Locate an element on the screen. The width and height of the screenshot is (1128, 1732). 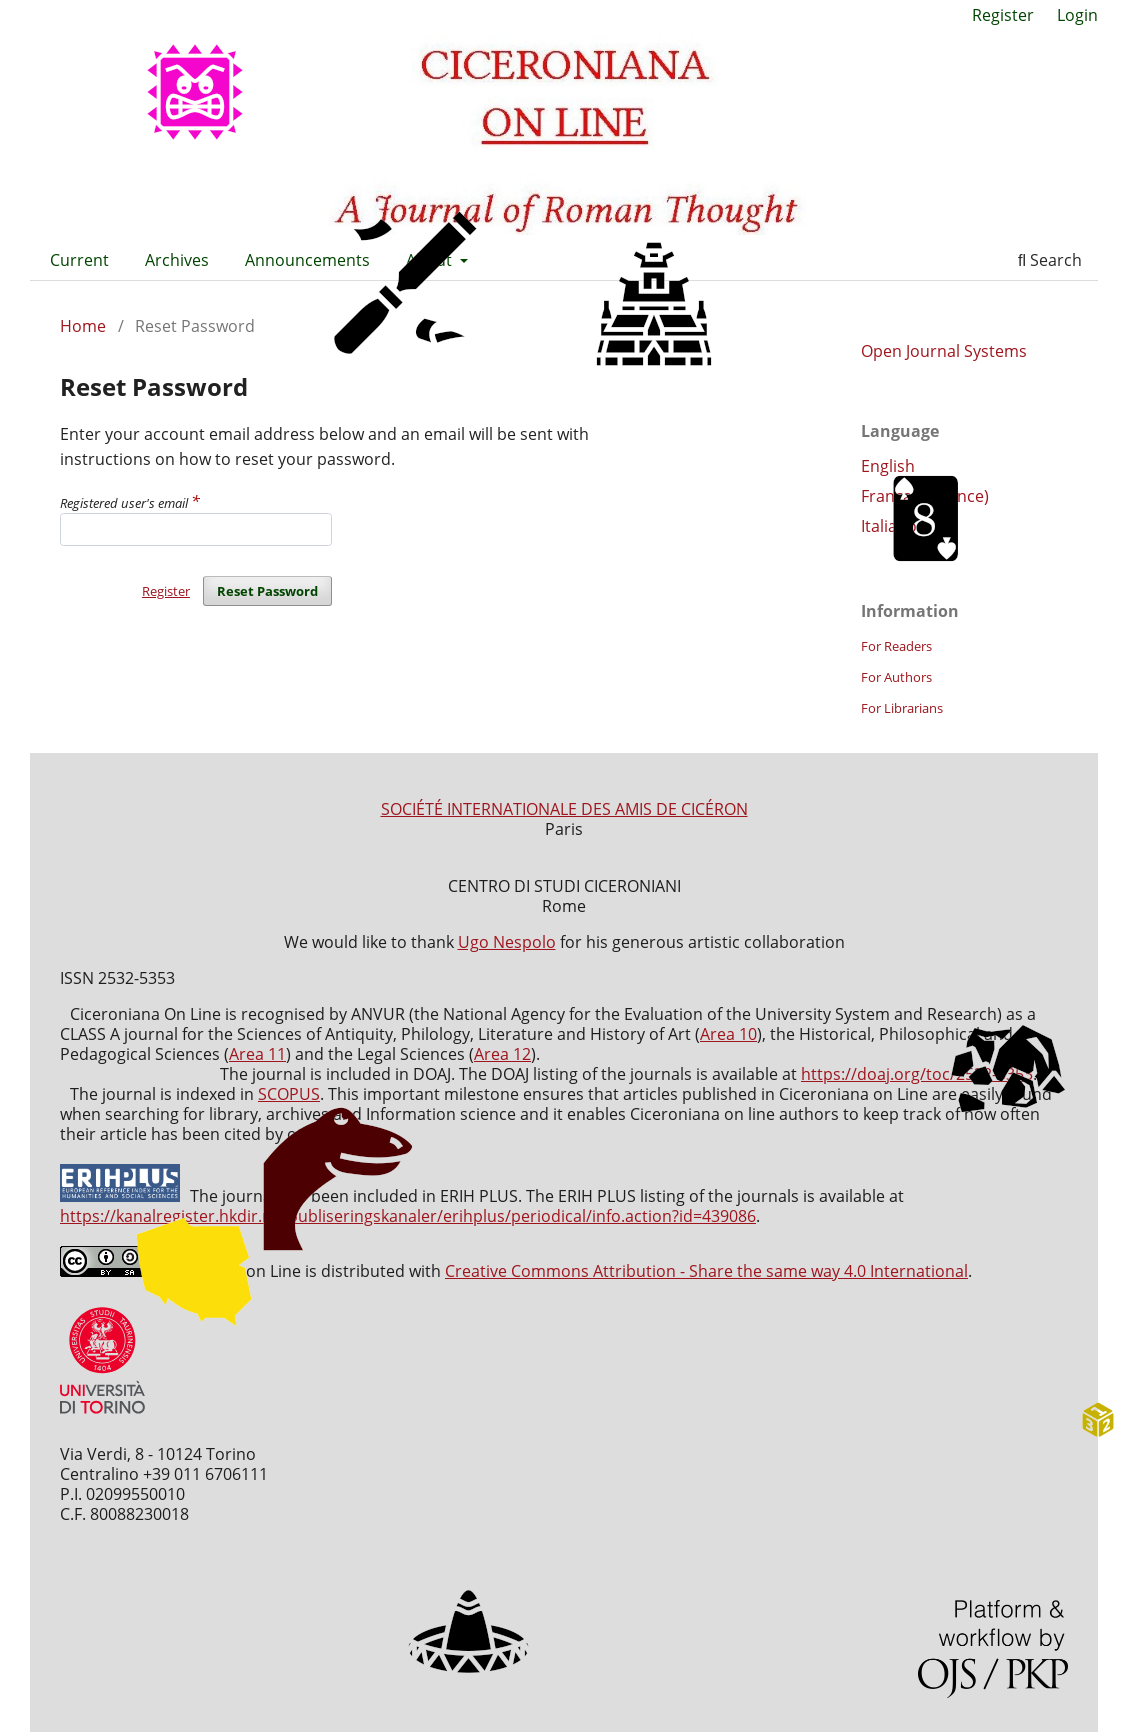
collect or gather resources is located at coordinates (1007, 1061).